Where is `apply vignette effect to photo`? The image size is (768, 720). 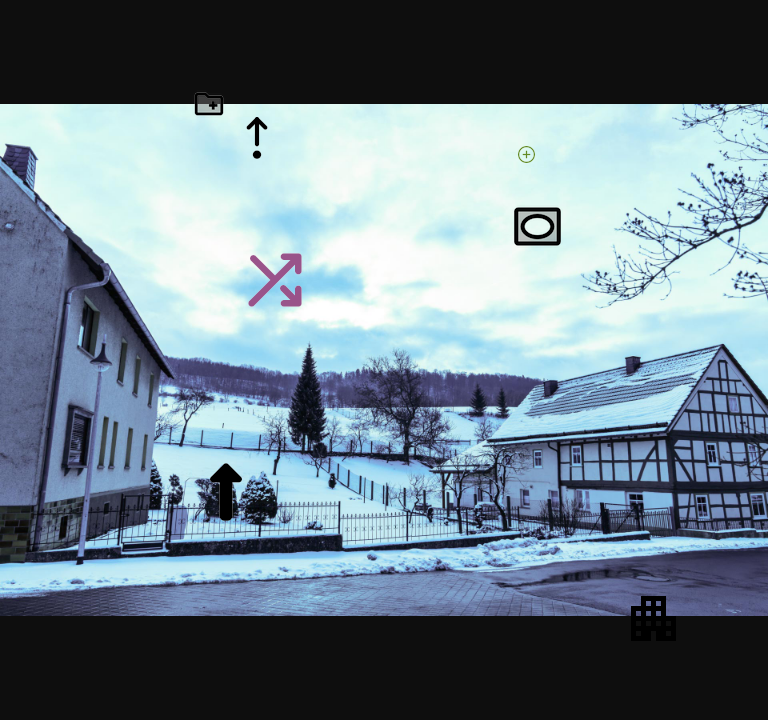 apply vignette effect to photo is located at coordinates (537, 226).